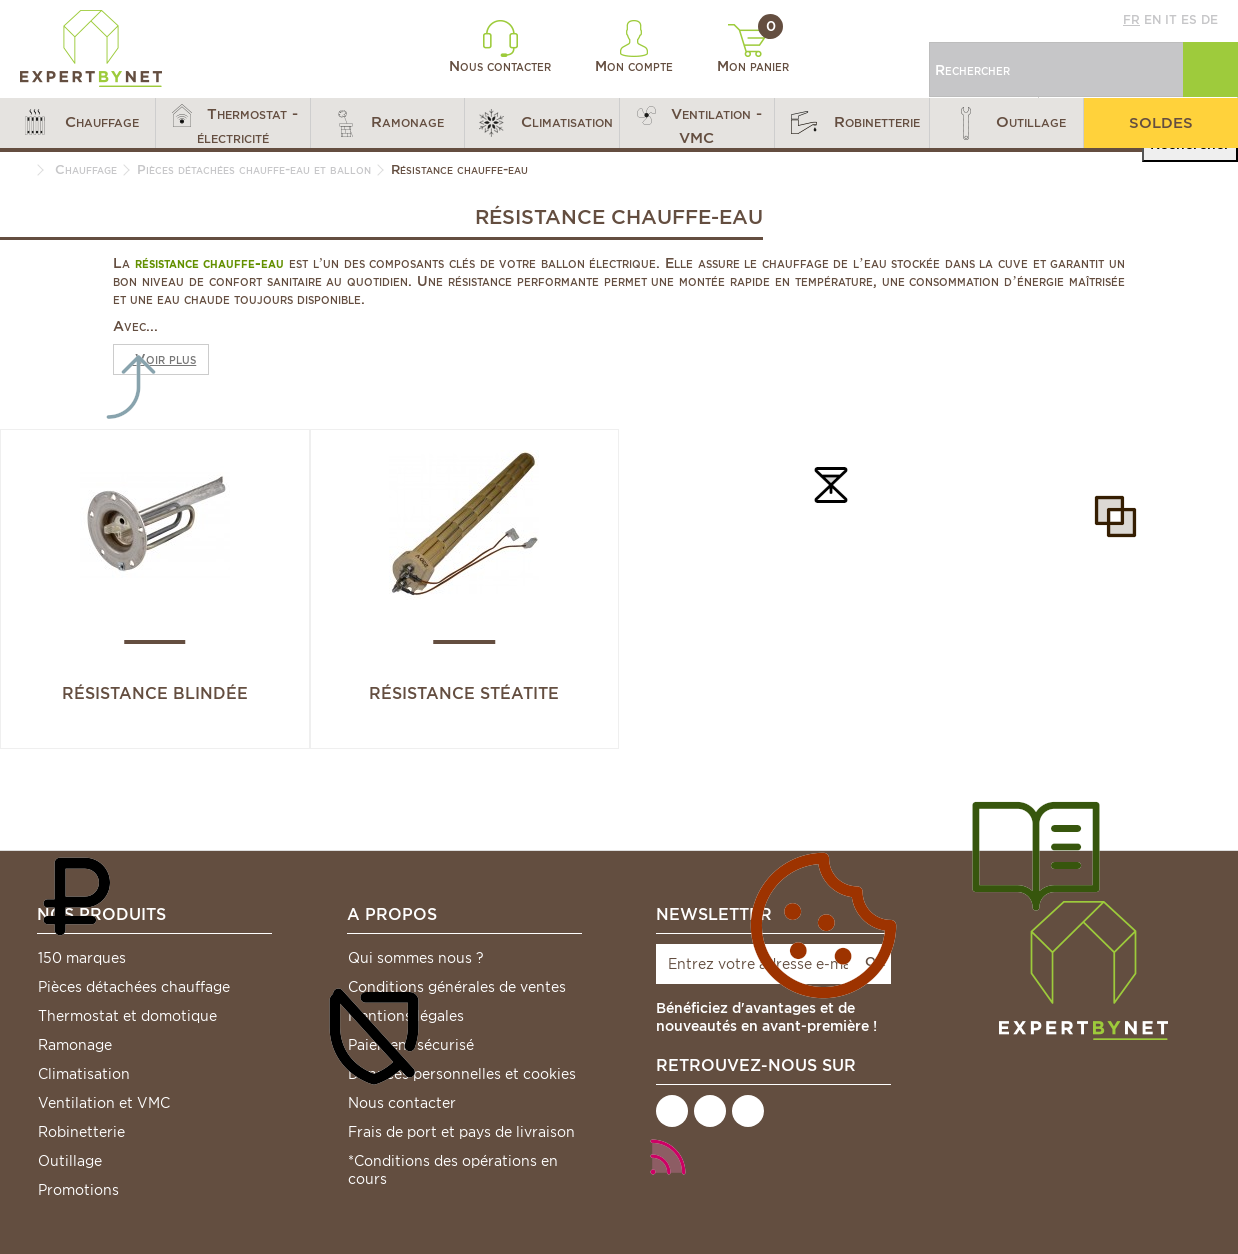  I want to click on indicates loading or processing in progress, so click(831, 485).